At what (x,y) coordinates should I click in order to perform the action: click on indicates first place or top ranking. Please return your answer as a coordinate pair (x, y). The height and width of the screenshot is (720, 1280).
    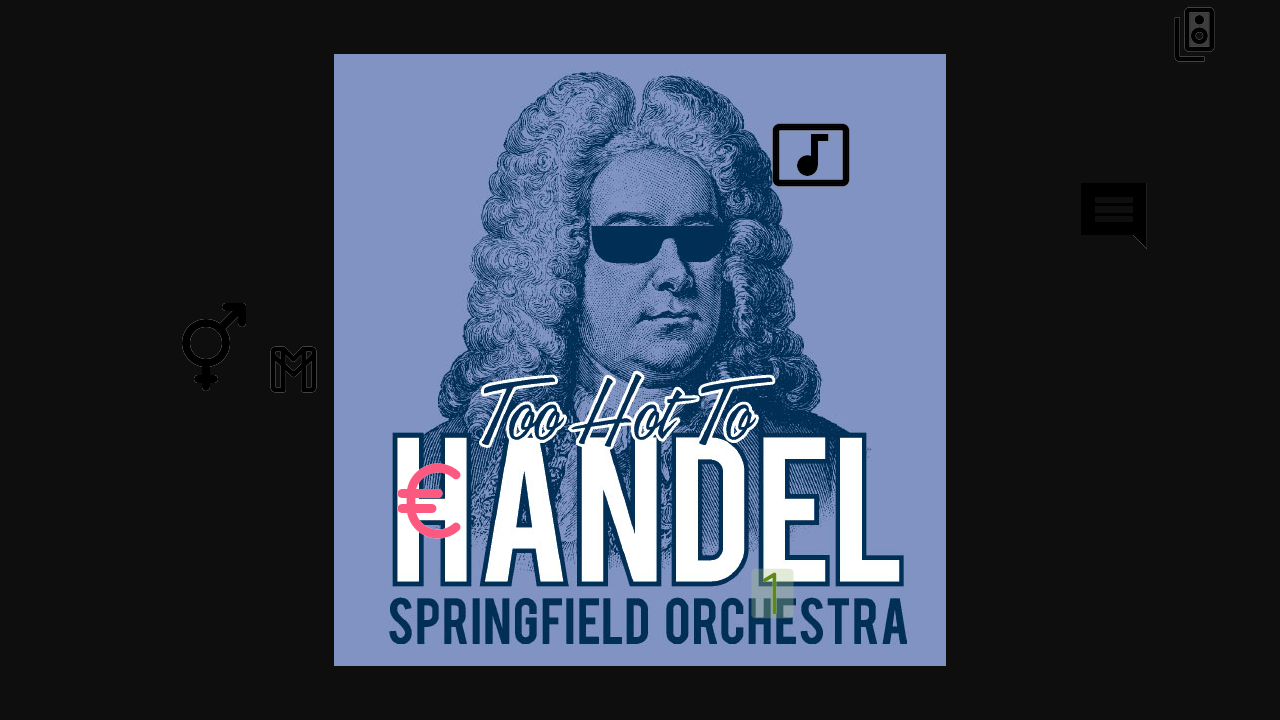
    Looking at the image, I should click on (772, 593).